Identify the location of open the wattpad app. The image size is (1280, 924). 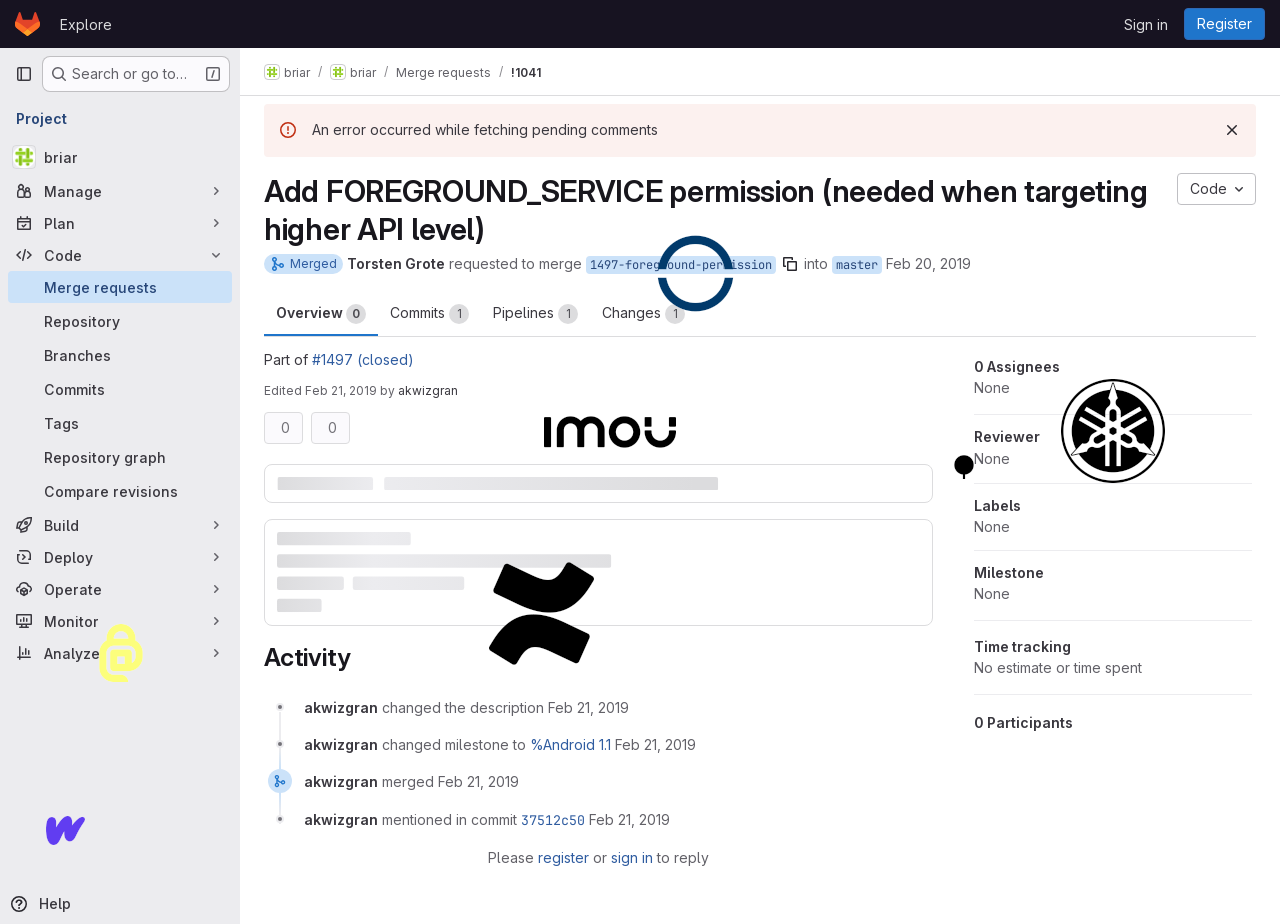
(65, 830).